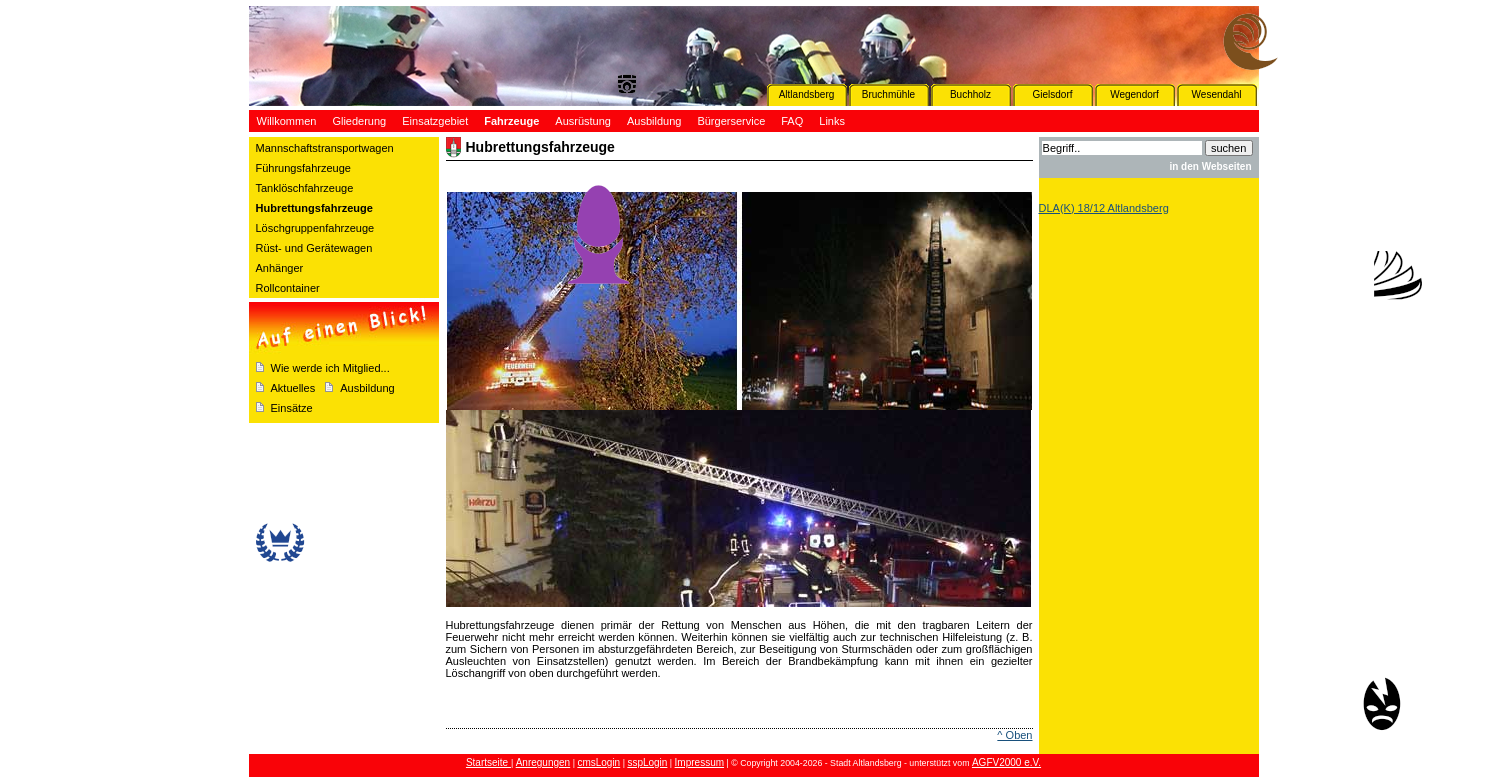 Image resolution: width=1507 pixels, height=782 pixels. Describe the element at coordinates (280, 542) in the screenshot. I see `view achievements or awards` at that location.